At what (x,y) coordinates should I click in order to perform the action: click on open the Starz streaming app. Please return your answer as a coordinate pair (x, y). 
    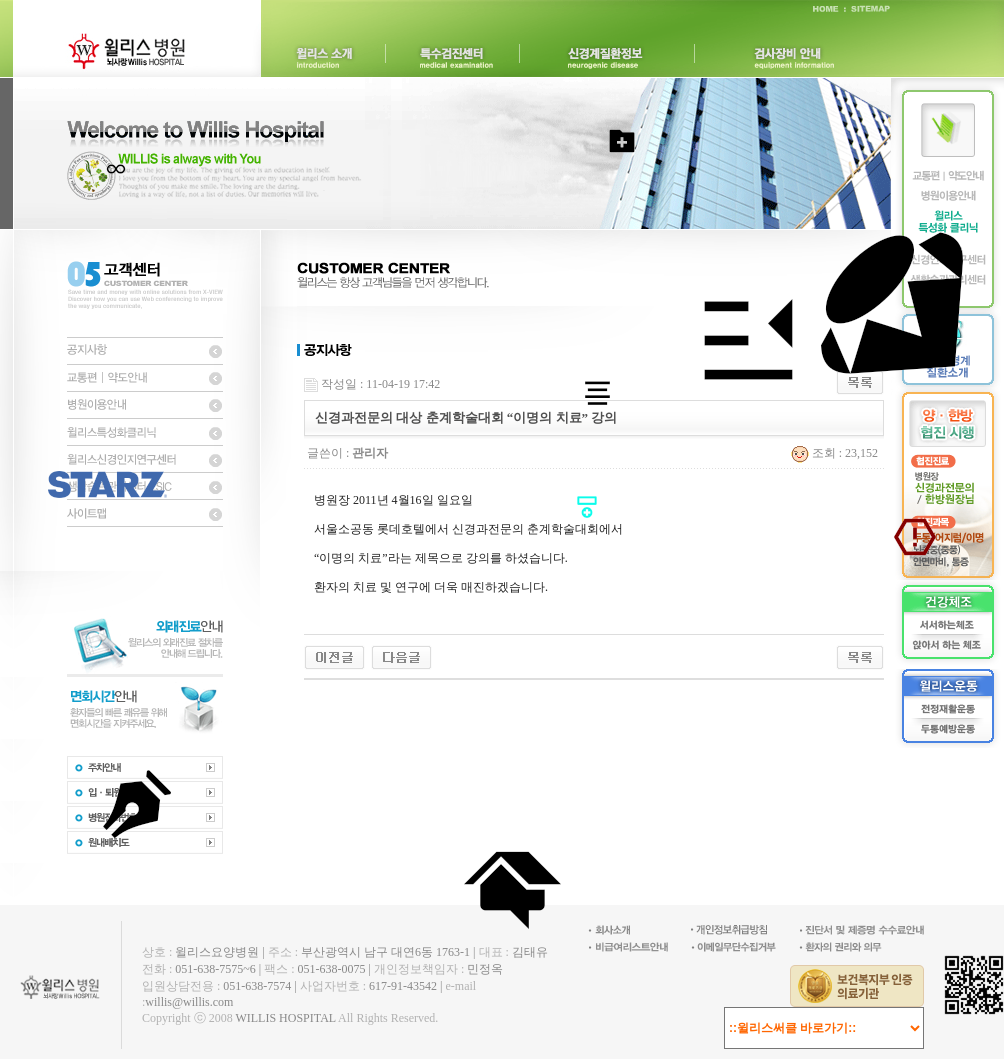
    Looking at the image, I should click on (107, 484).